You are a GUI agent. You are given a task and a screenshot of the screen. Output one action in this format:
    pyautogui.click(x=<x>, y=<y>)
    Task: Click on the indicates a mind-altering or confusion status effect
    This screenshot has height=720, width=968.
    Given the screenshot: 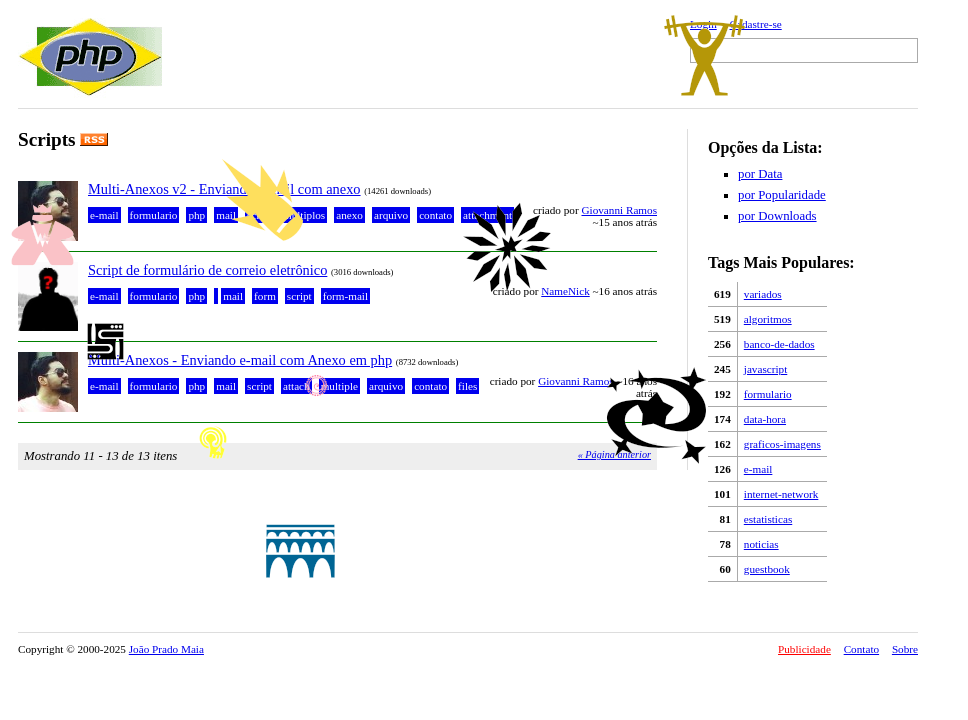 What is the action you would take?
    pyautogui.click(x=213, y=442)
    